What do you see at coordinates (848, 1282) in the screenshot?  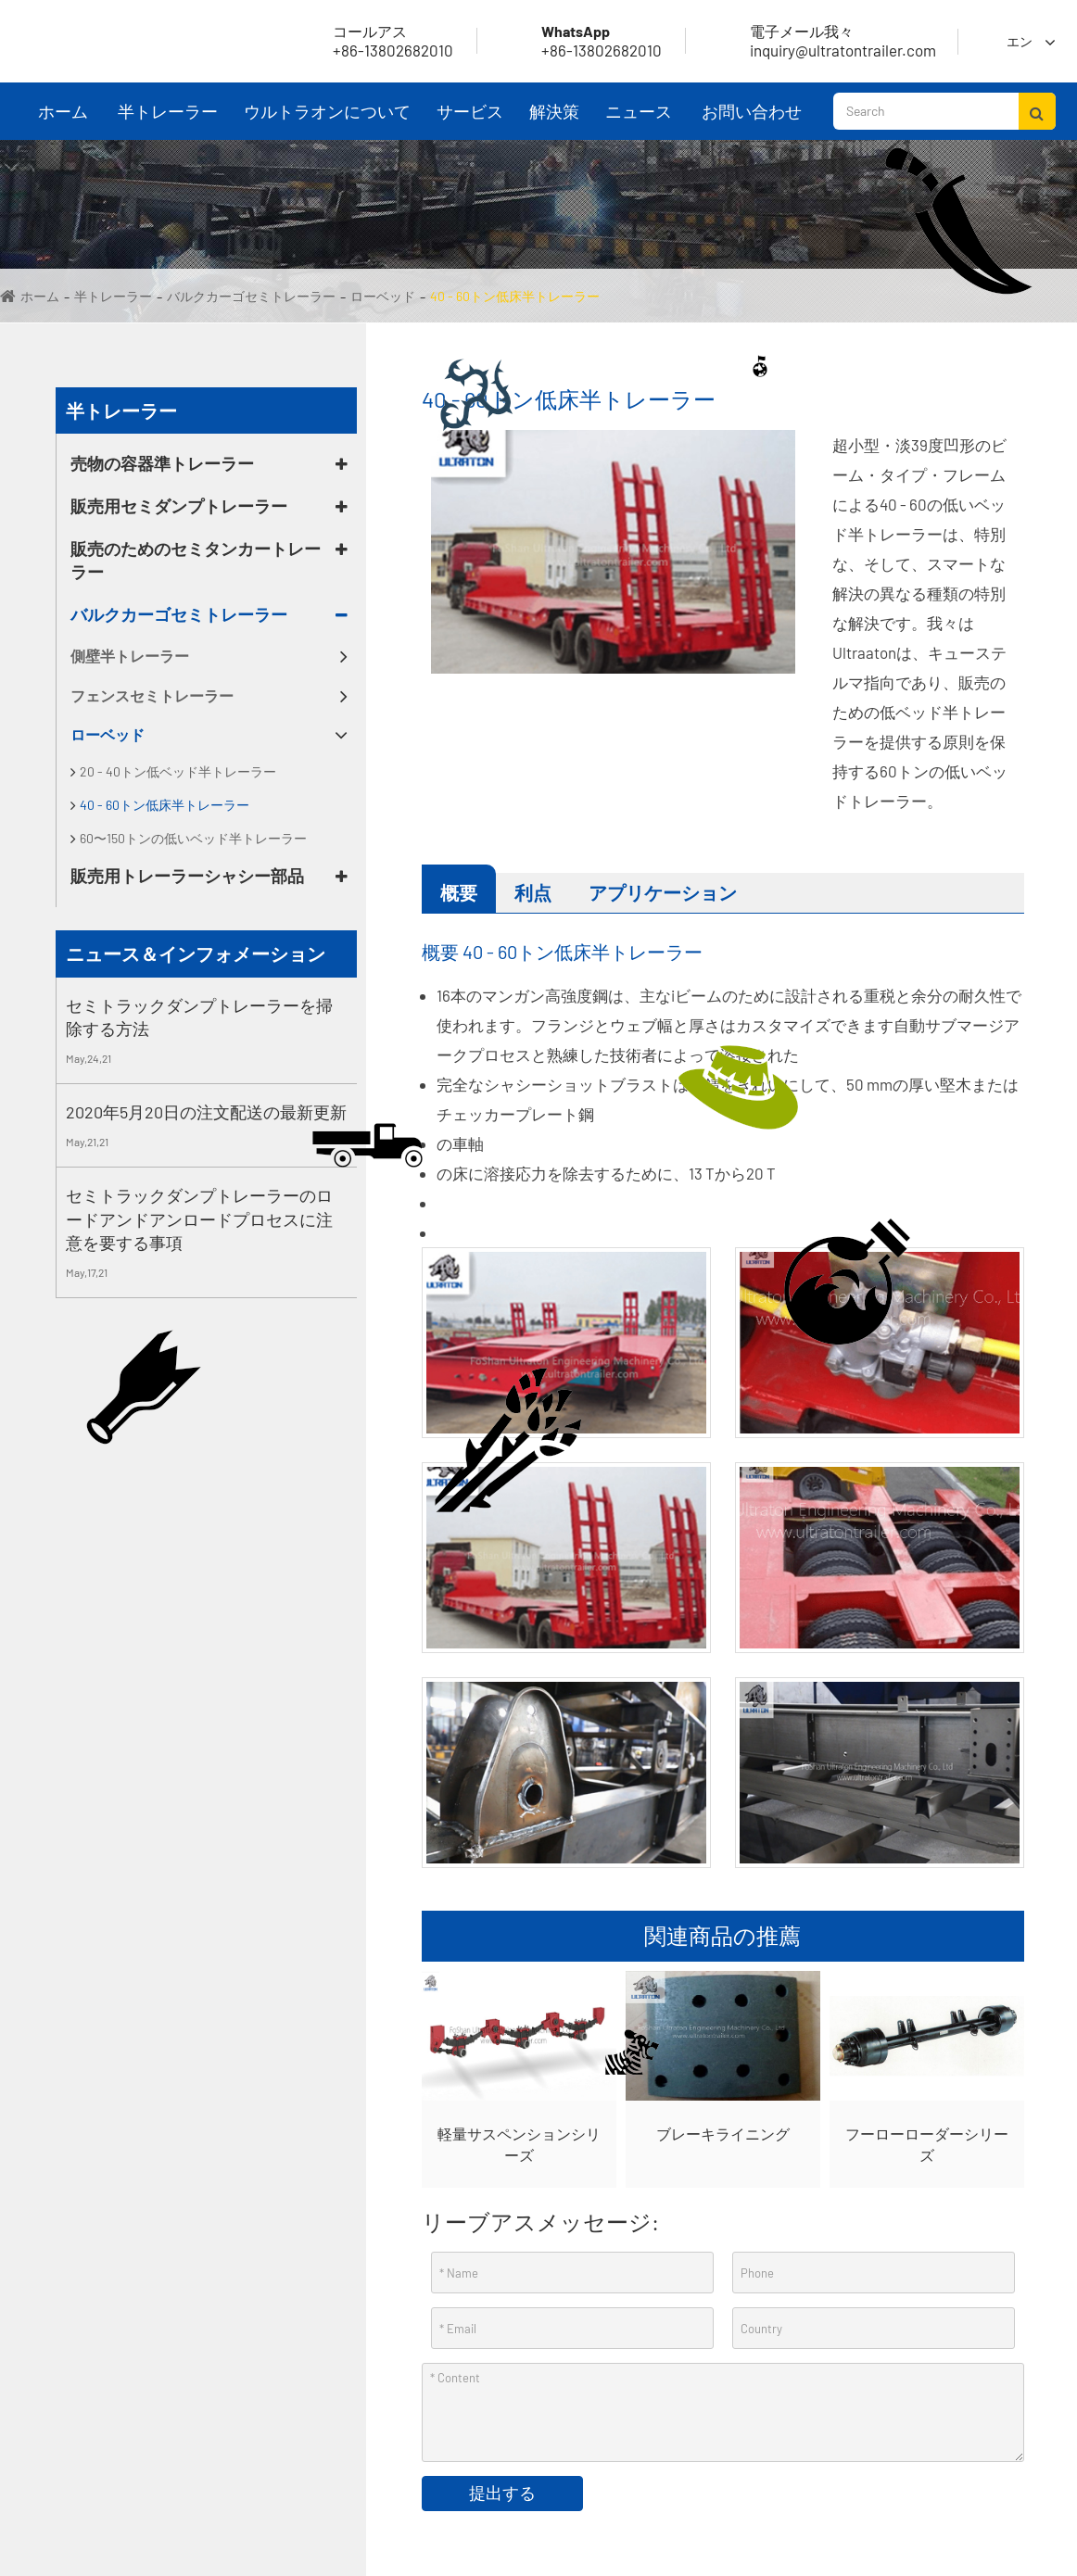 I see `use a fire potion or consumable item` at bounding box center [848, 1282].